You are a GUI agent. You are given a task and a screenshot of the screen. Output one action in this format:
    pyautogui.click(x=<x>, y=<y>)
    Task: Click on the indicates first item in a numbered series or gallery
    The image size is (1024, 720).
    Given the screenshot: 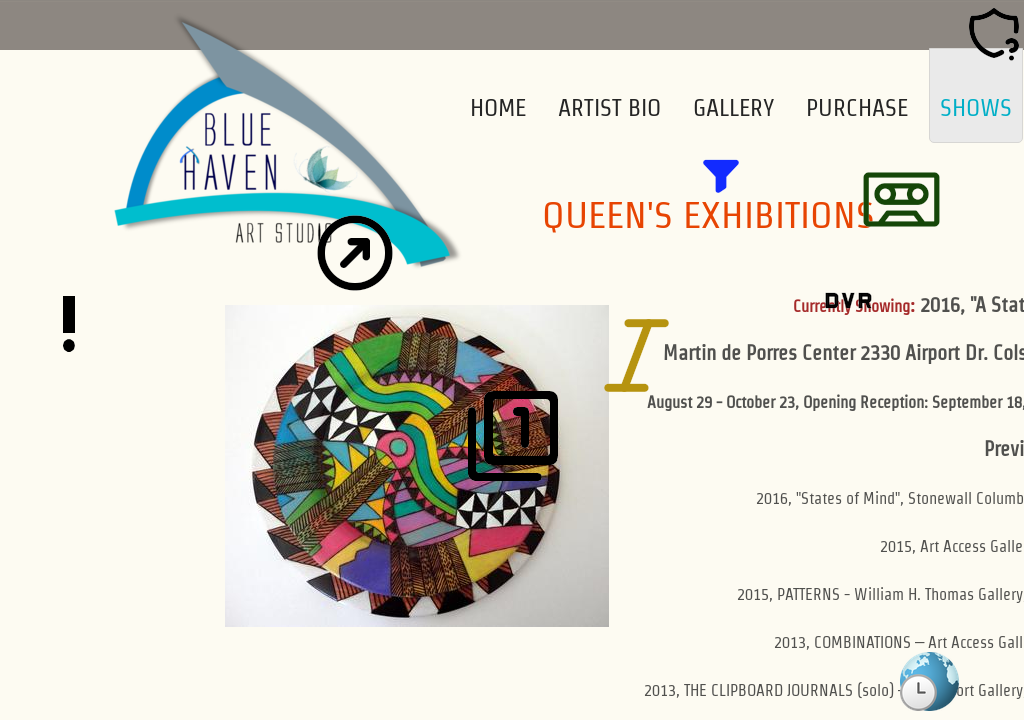 What is the action you would take?
    pyautogui.click(x=513, y=436)
    